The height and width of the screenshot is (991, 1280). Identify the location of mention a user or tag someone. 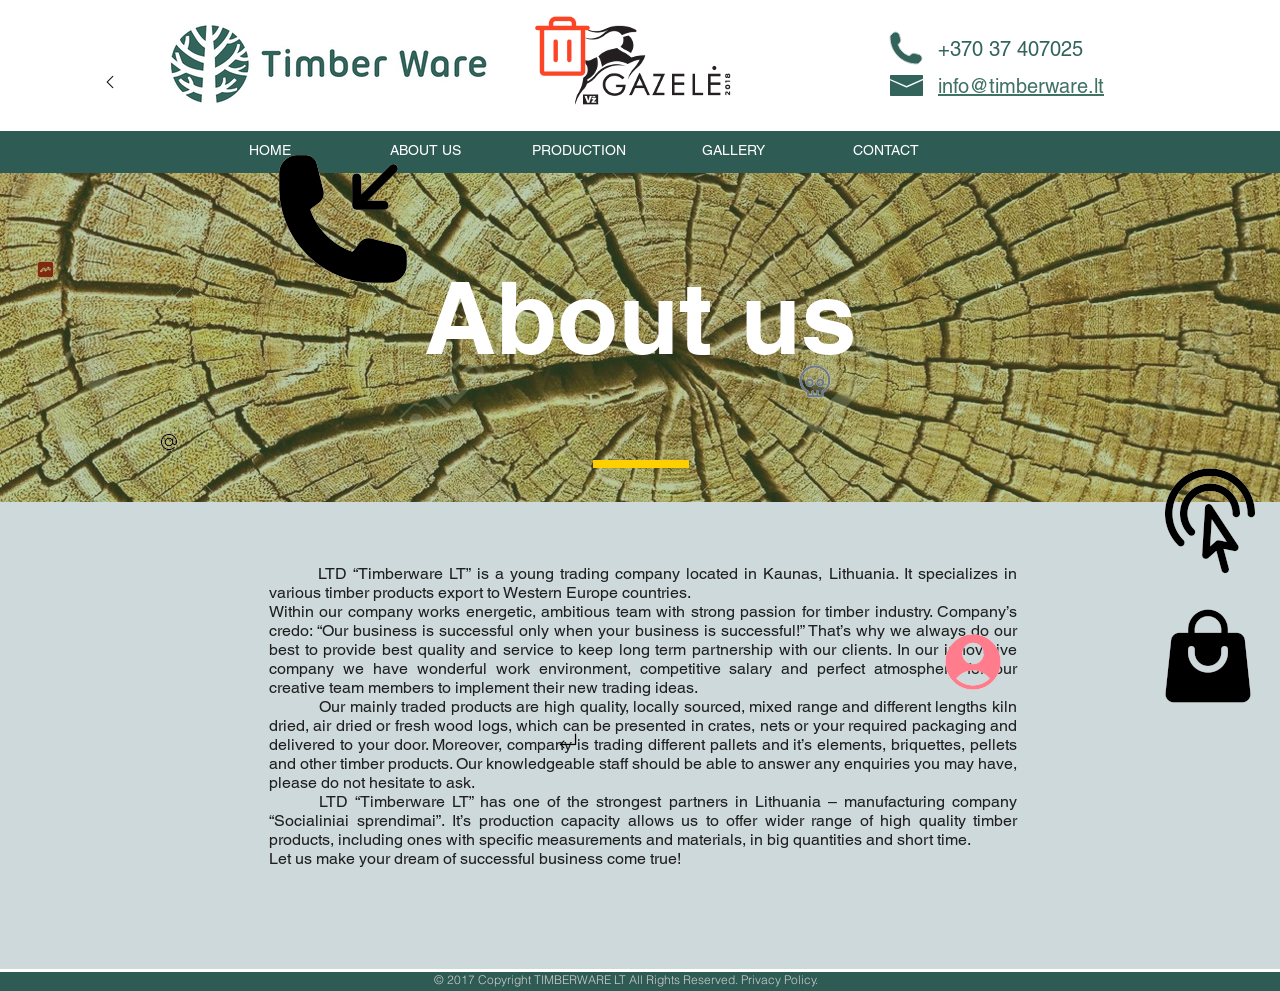
(169, 442).